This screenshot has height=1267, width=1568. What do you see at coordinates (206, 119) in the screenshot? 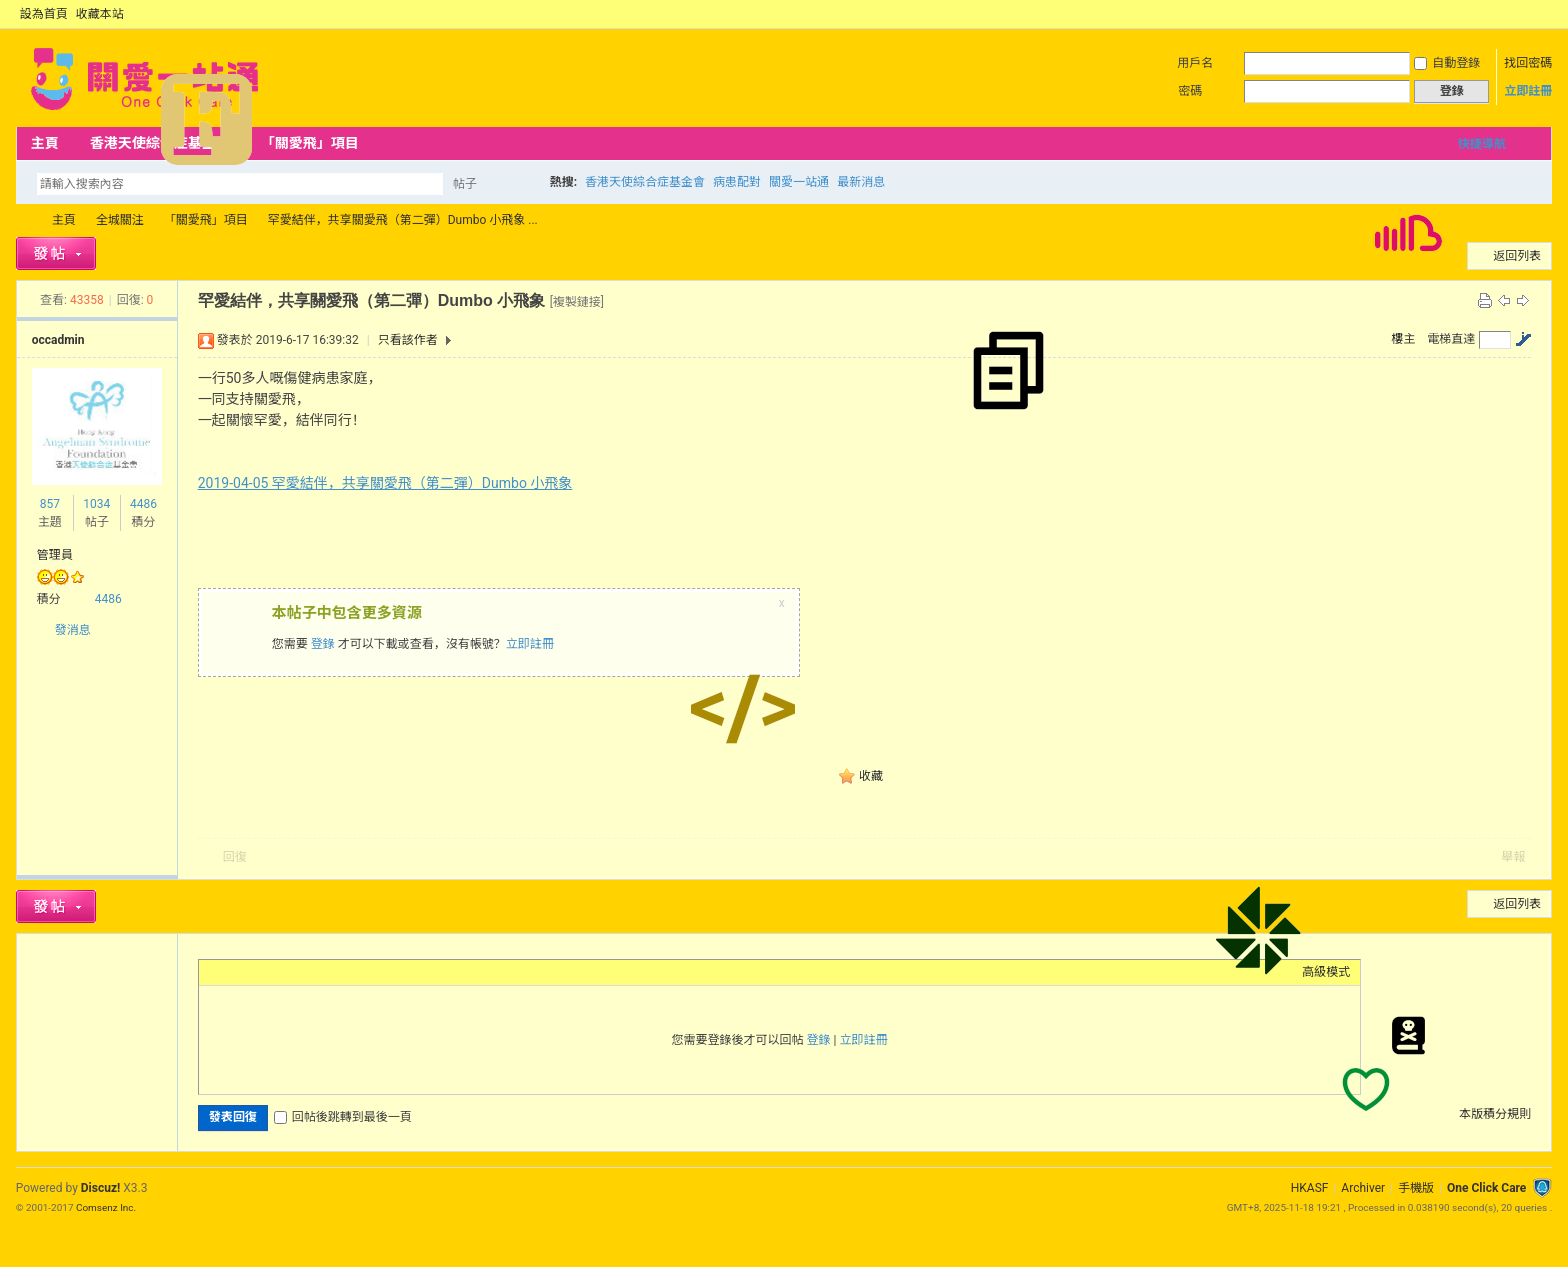
I see `fortran programming language logo` at bounding box center [206, 119].